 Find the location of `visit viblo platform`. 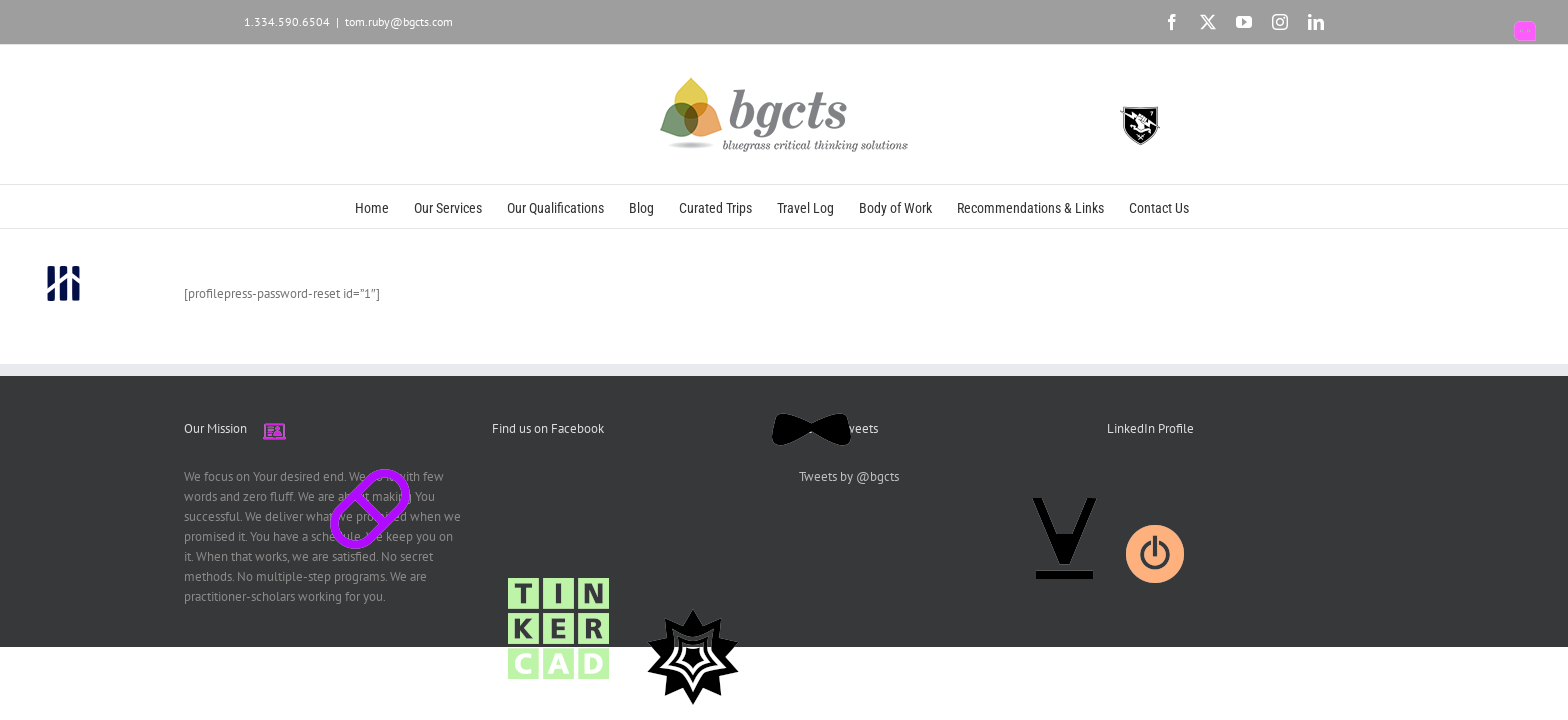

visit viblo platform is located at coordinates (1064, 538).